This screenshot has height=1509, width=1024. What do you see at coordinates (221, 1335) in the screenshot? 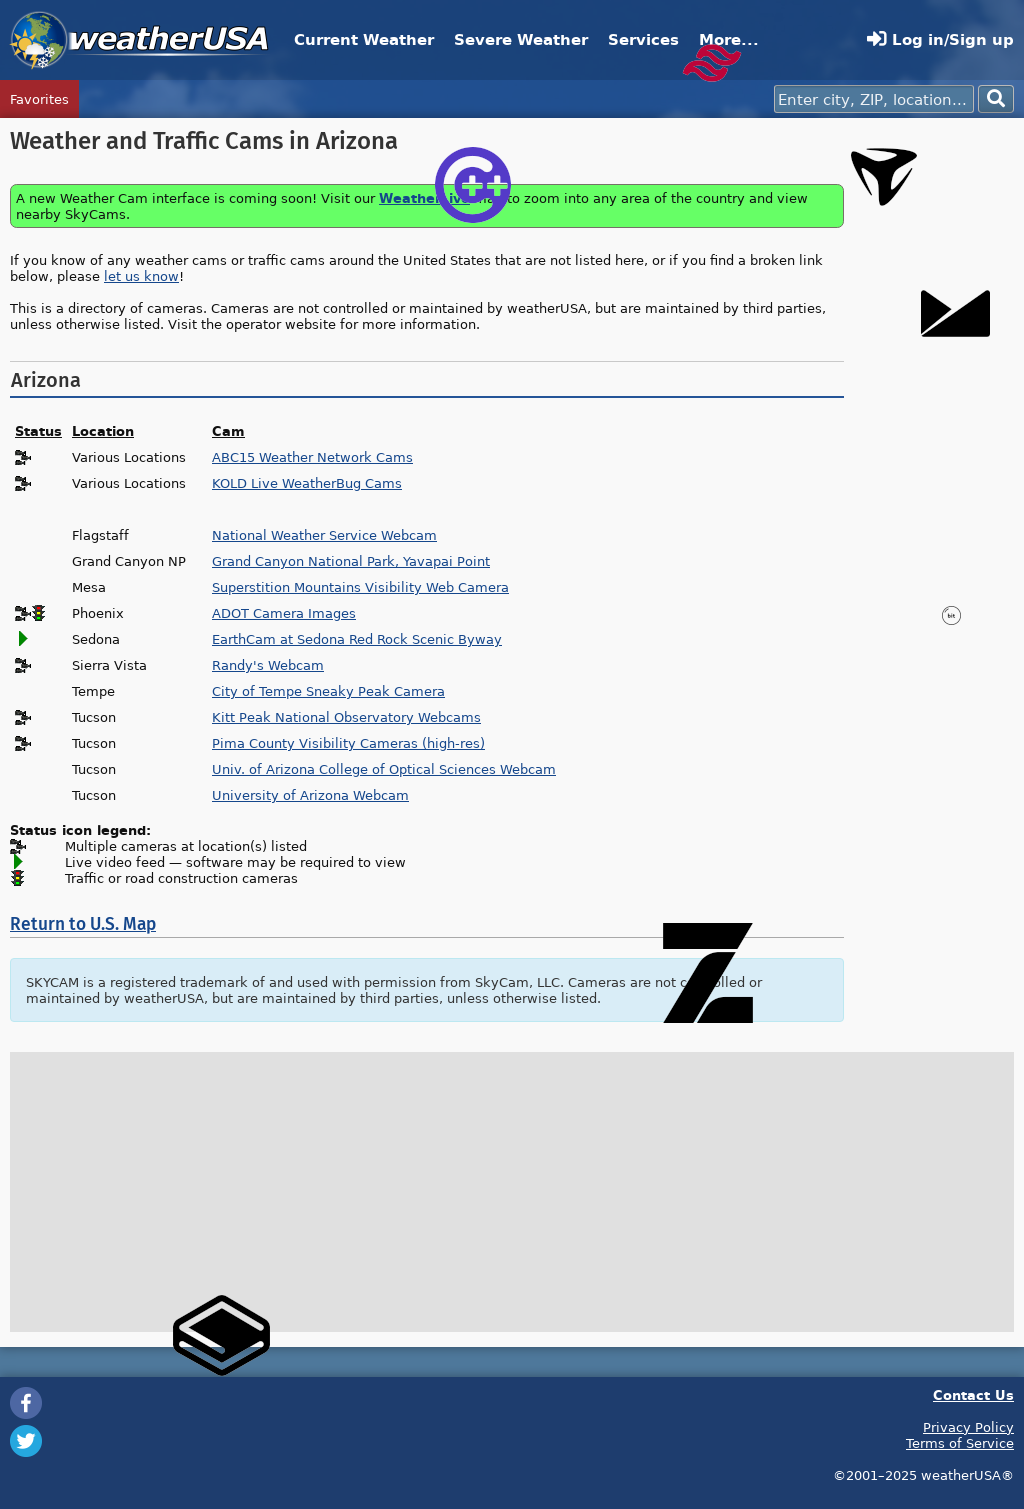
I see `stackbit logo` at bounding box center [221, 1335].